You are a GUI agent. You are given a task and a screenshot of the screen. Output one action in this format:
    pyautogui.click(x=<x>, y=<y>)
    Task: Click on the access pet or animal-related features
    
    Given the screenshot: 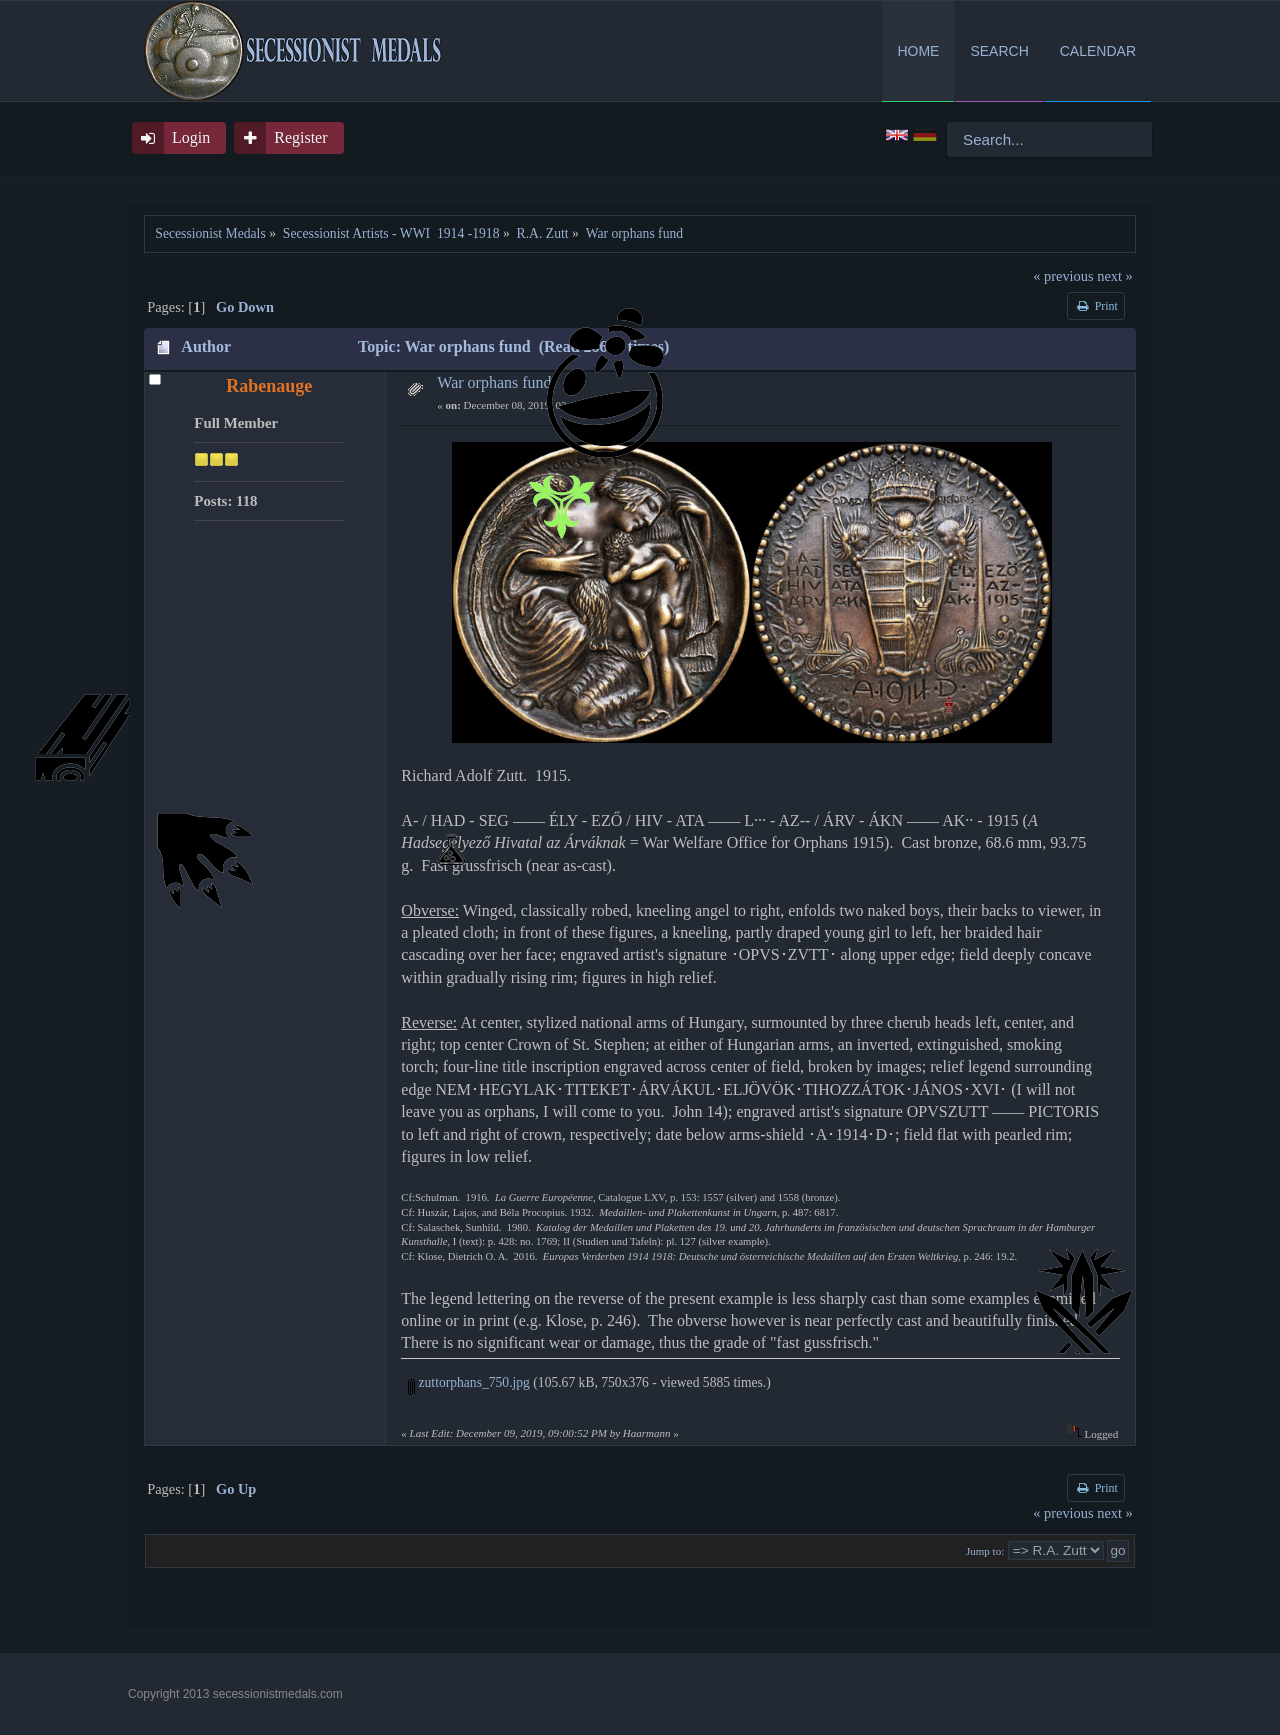 What is the action you would take?
    pyautogui.click(x=205, y=860)
    